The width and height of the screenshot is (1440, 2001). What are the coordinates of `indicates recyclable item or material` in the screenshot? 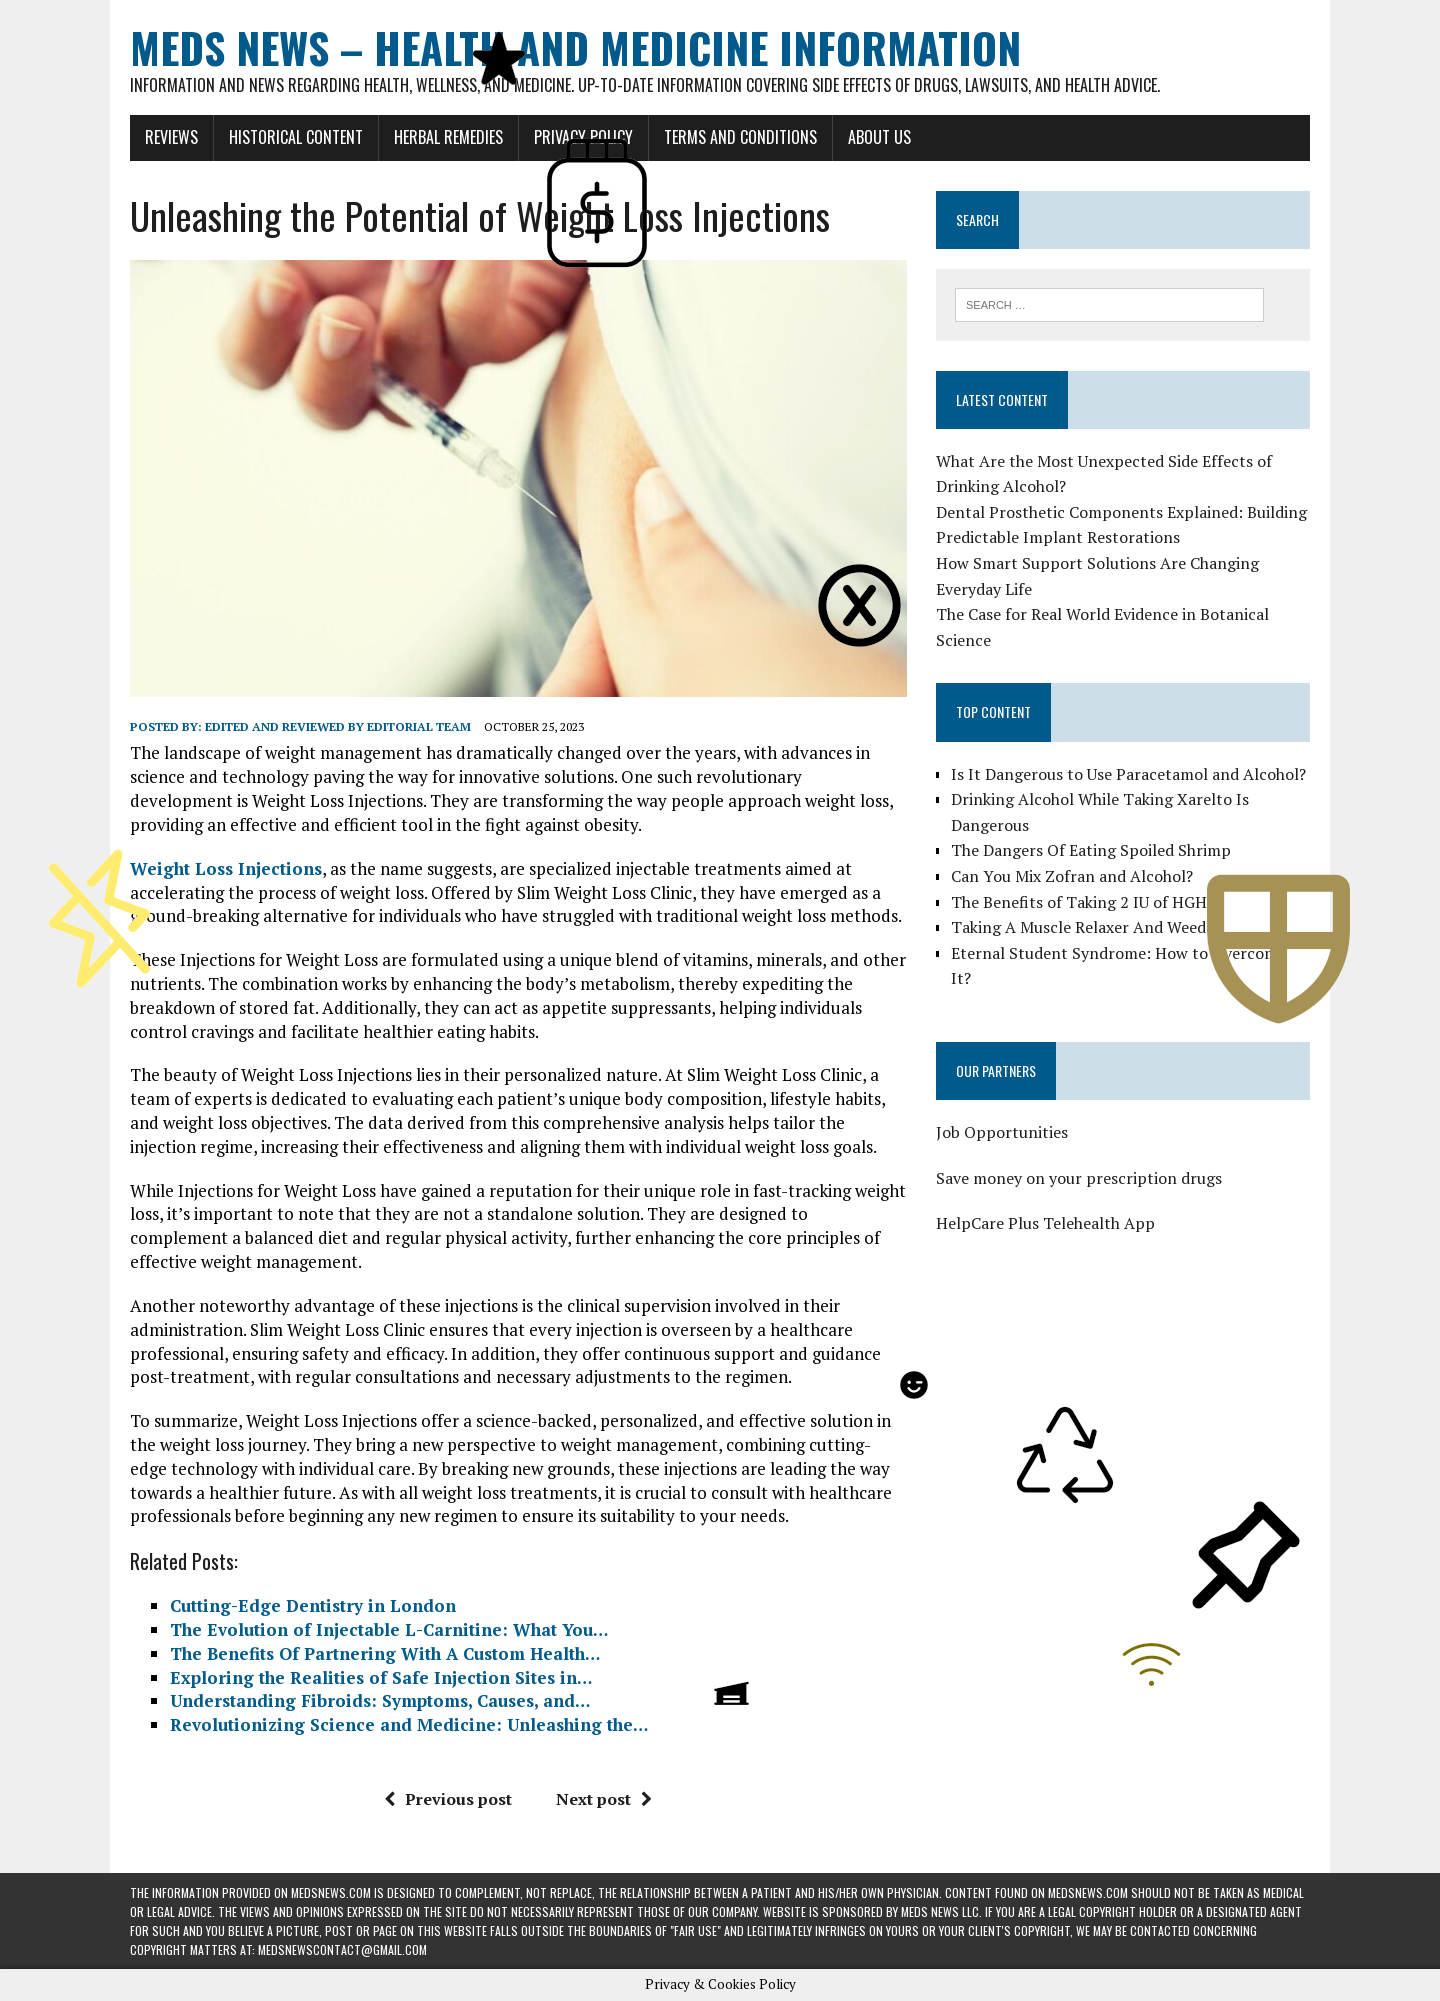 It's located at (1065, 1455).